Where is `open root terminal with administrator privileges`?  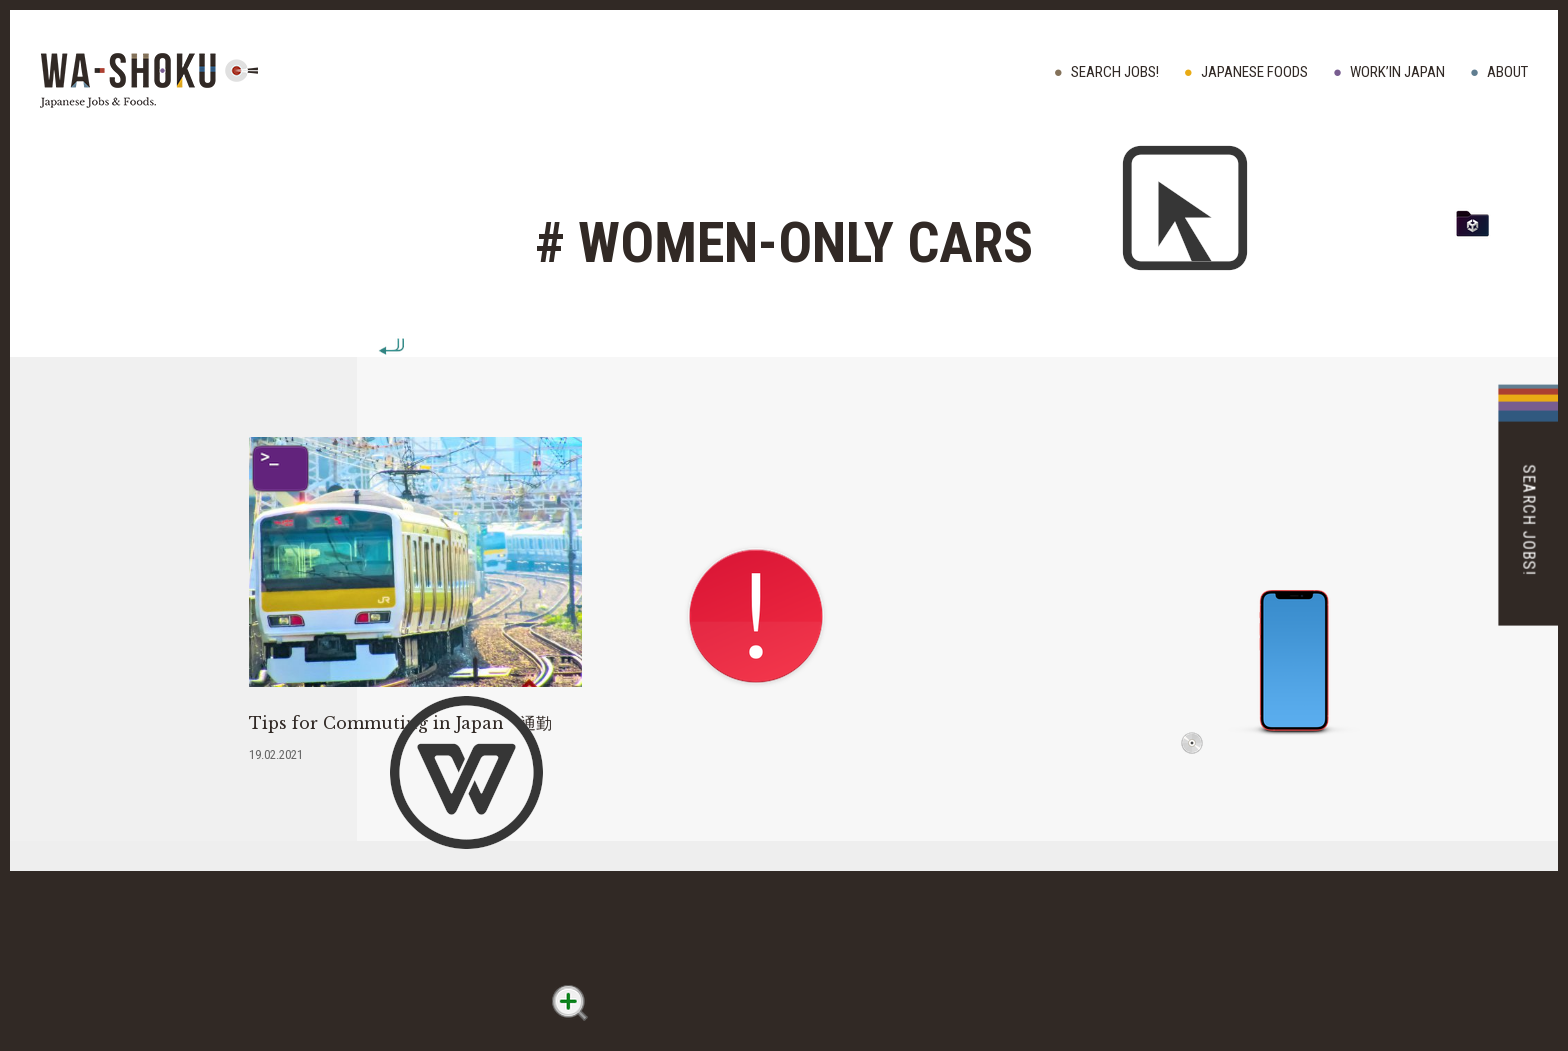
open root terminal with administrator privileges is located at coordinates (280, 468).